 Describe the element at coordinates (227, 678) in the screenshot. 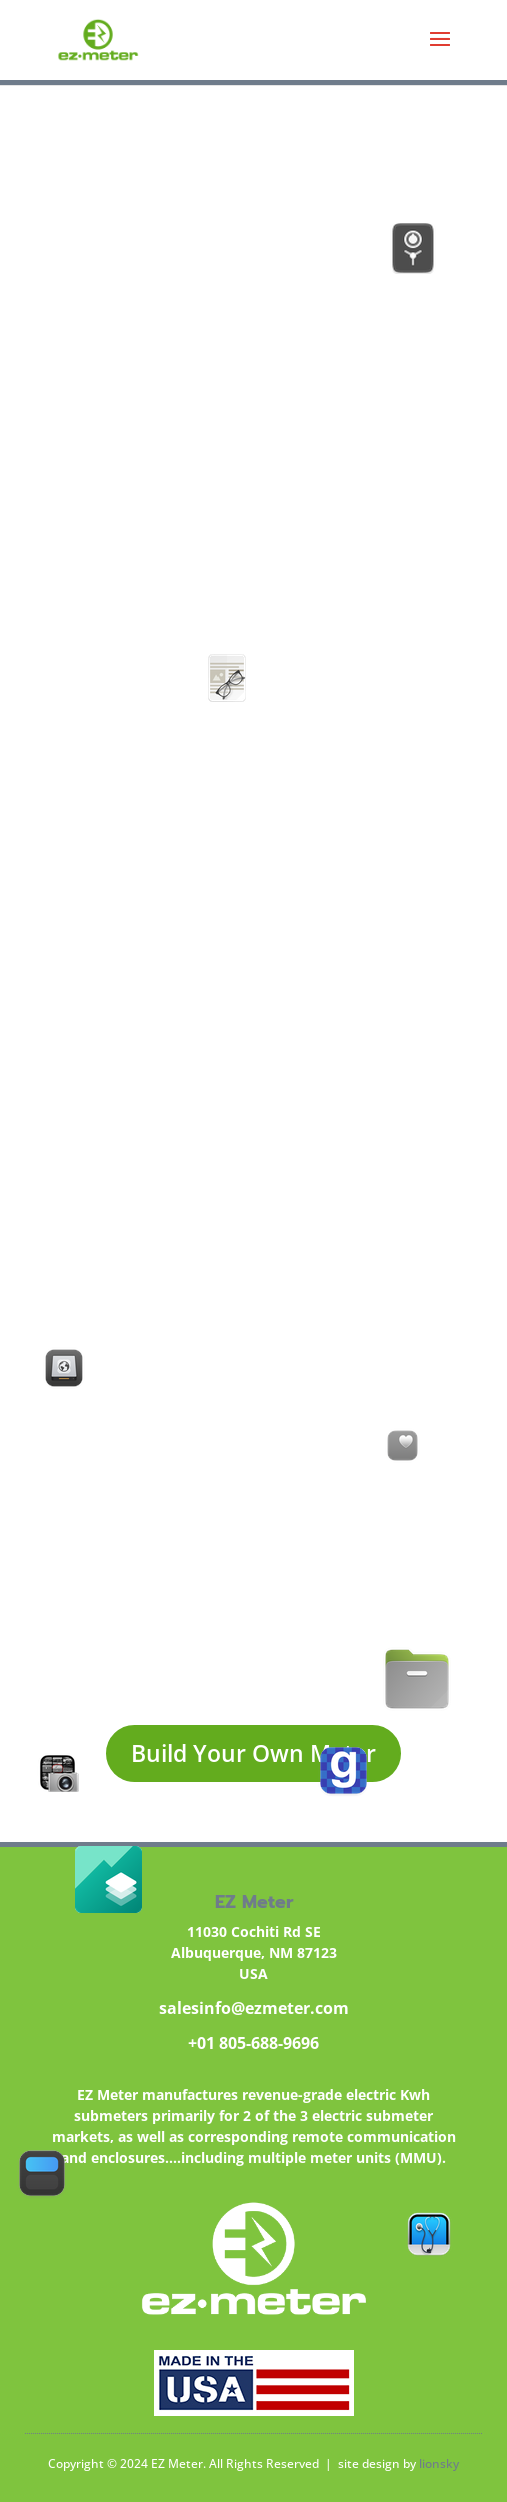

I see `open the documents app` at that location.